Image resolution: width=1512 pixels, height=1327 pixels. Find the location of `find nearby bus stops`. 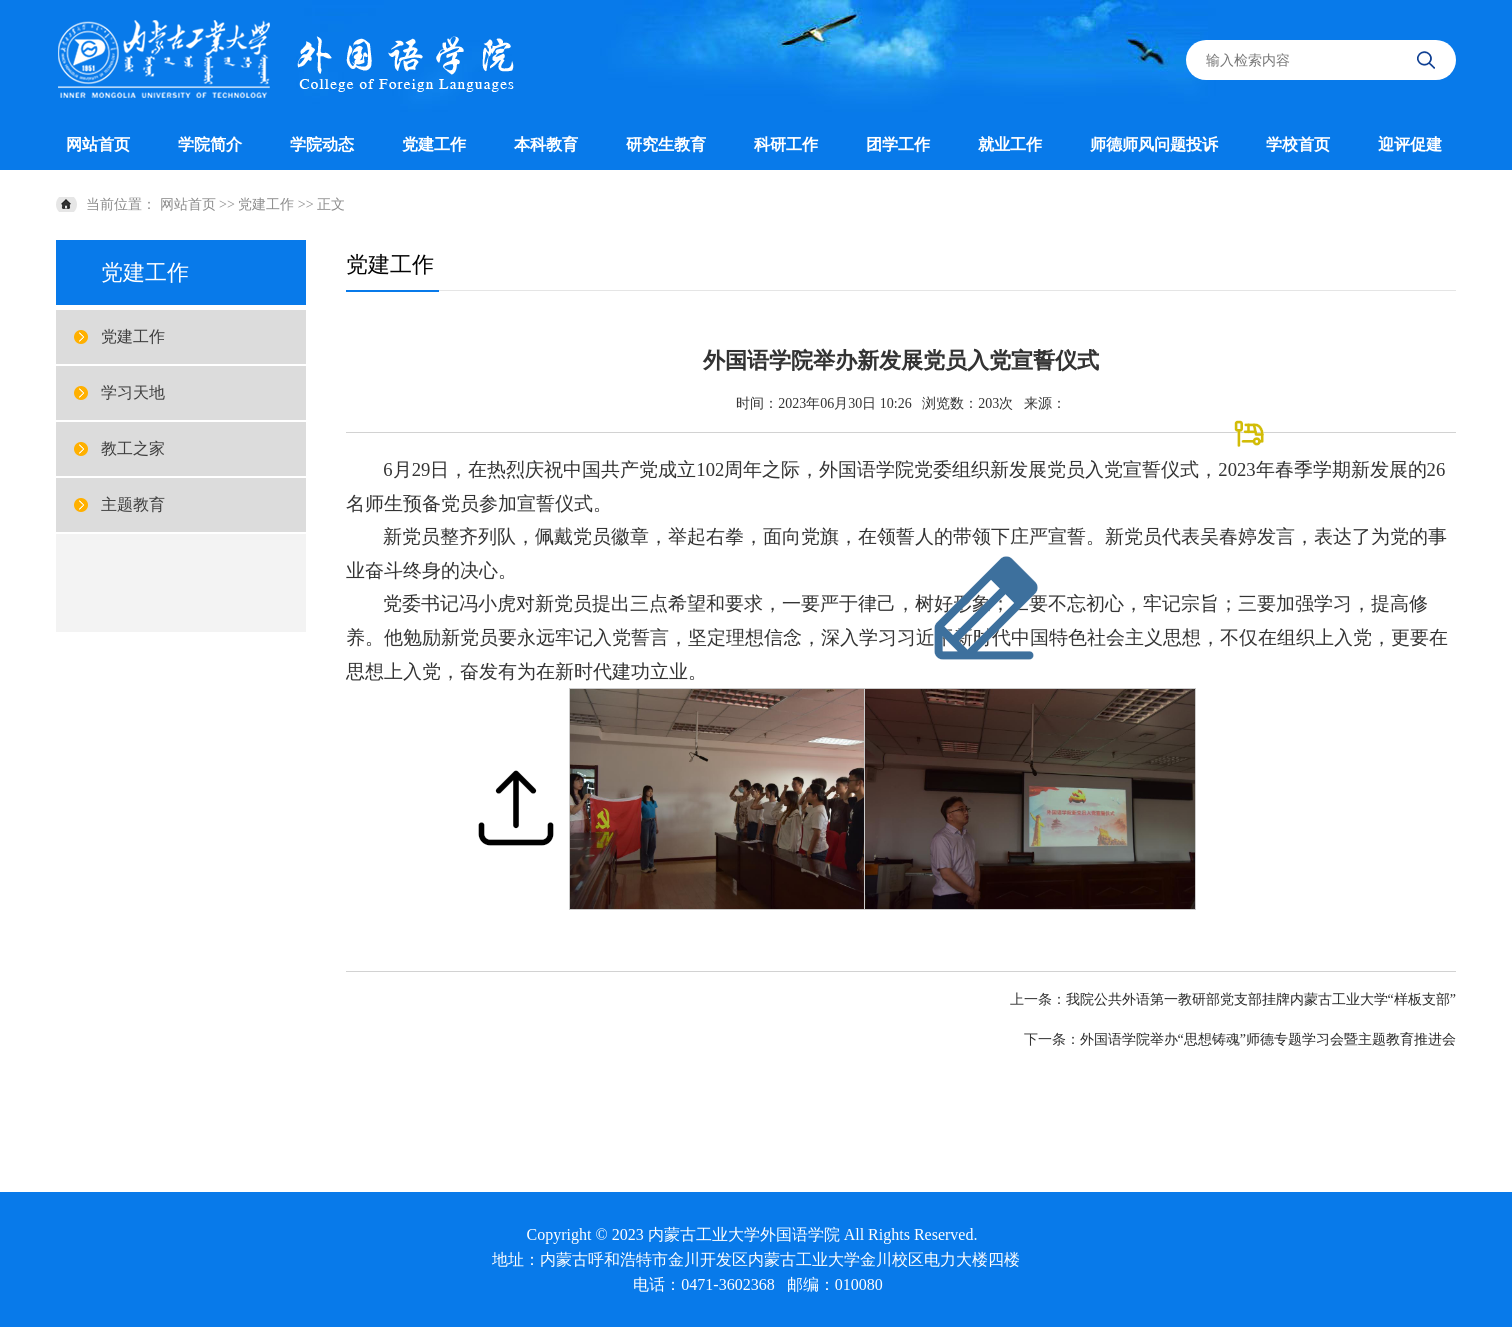

find nearby bus stops is located at coordinates (1248, 434).